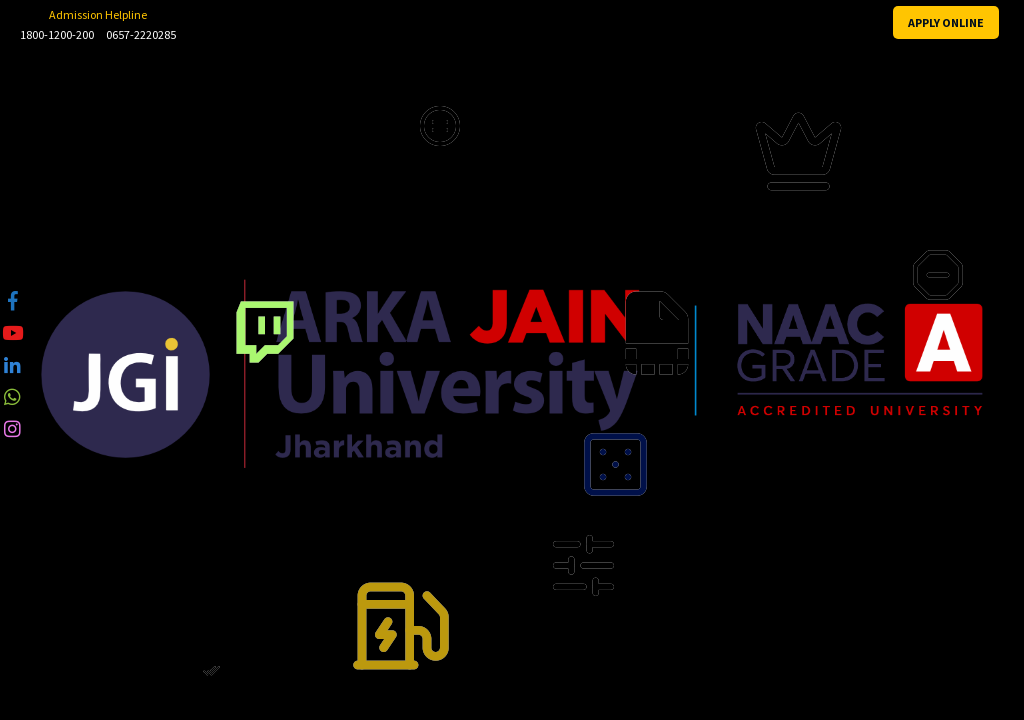  What do you see at coordinates (657, 333) in the screenshot?
I see `file partially uploaded or in progress` at bounding box center [657, 333].